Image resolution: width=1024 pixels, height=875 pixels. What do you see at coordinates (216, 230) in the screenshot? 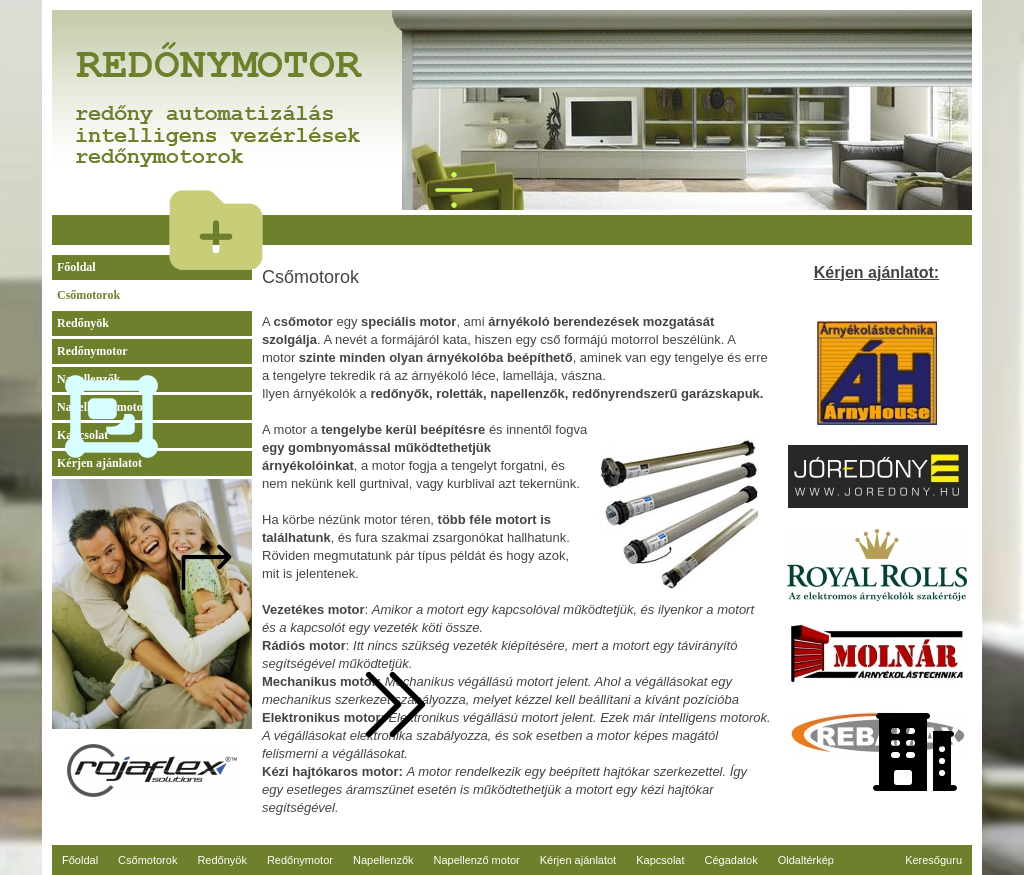
I see `create a new folder` at bounding box center [216, 230].